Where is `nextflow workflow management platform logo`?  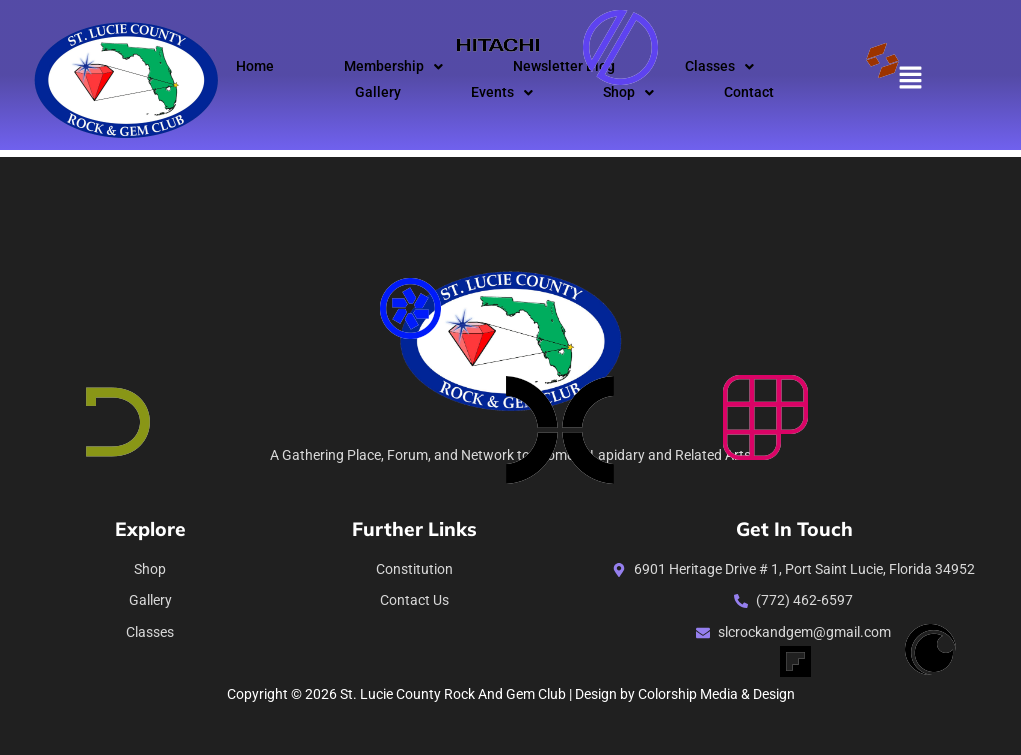 nextflow workflow management platform logo is located at coordinates (560, 430).